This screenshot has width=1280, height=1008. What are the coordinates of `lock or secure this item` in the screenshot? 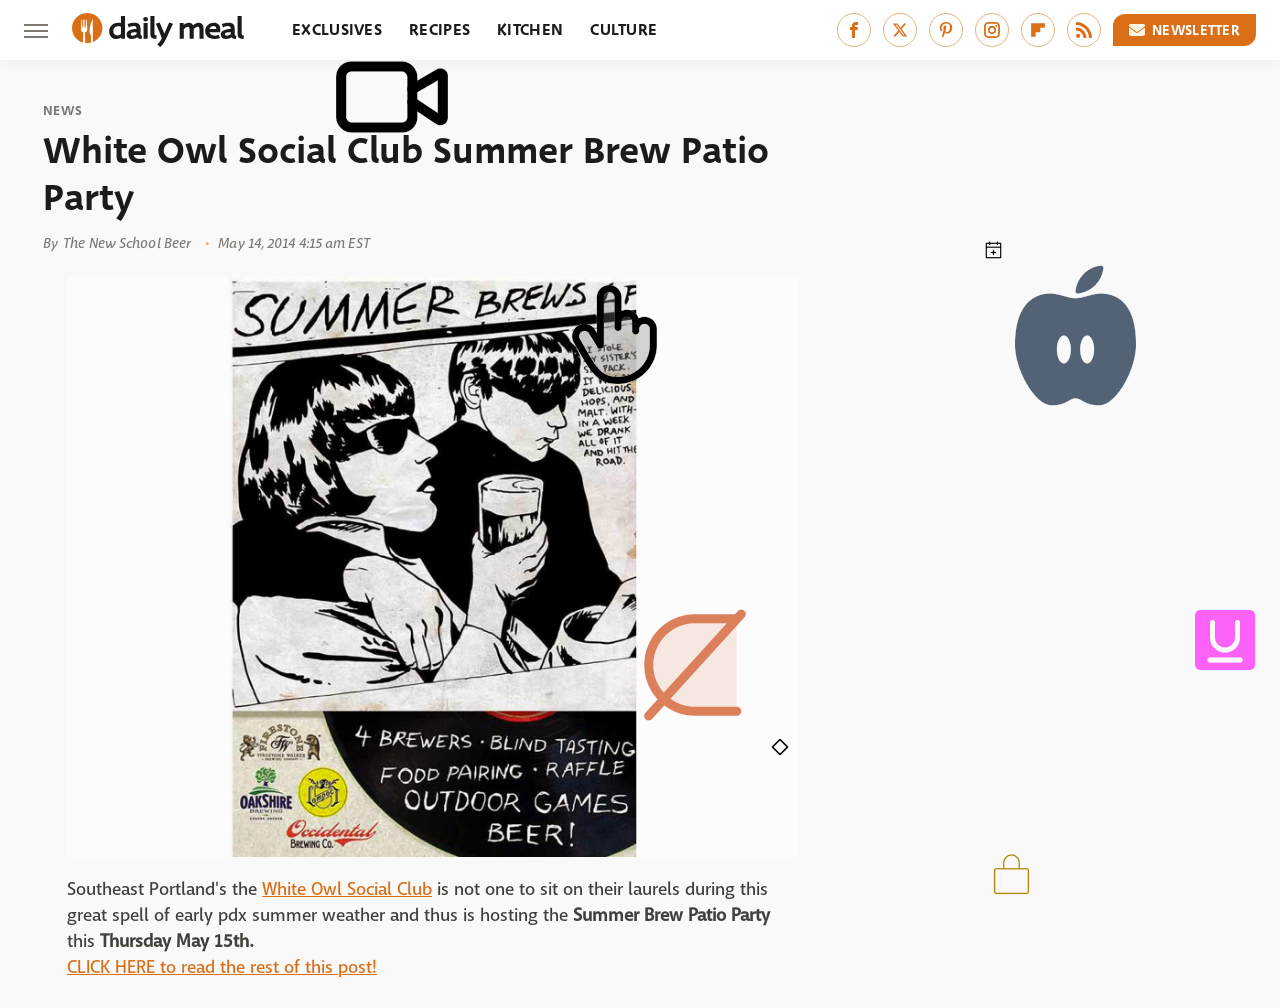 It's located at (1011, 876).